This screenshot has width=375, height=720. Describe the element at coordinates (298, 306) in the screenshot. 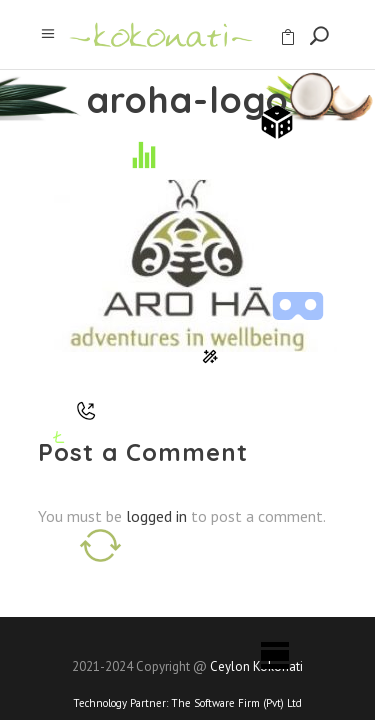

I see `launch virtual reality mode` at that location.